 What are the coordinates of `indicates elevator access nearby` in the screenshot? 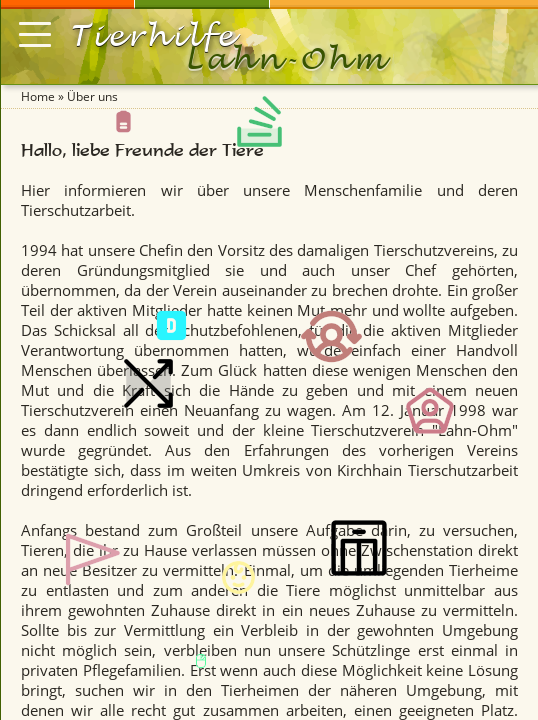 It's located at (359, 548).